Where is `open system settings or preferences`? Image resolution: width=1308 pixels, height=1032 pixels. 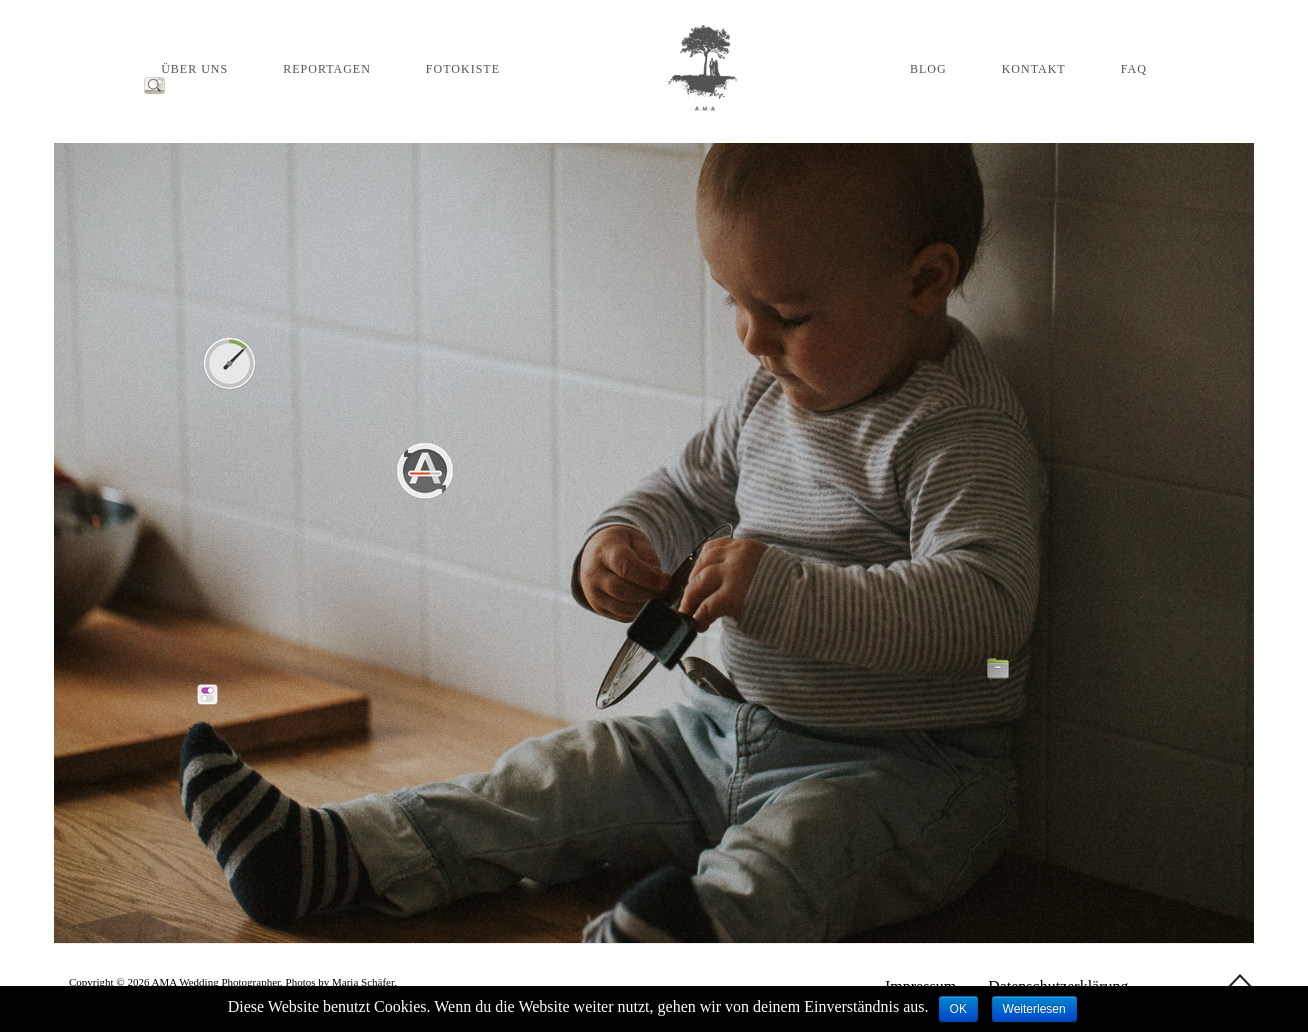 open system settings or preferences is located at coordinates (207, 694).